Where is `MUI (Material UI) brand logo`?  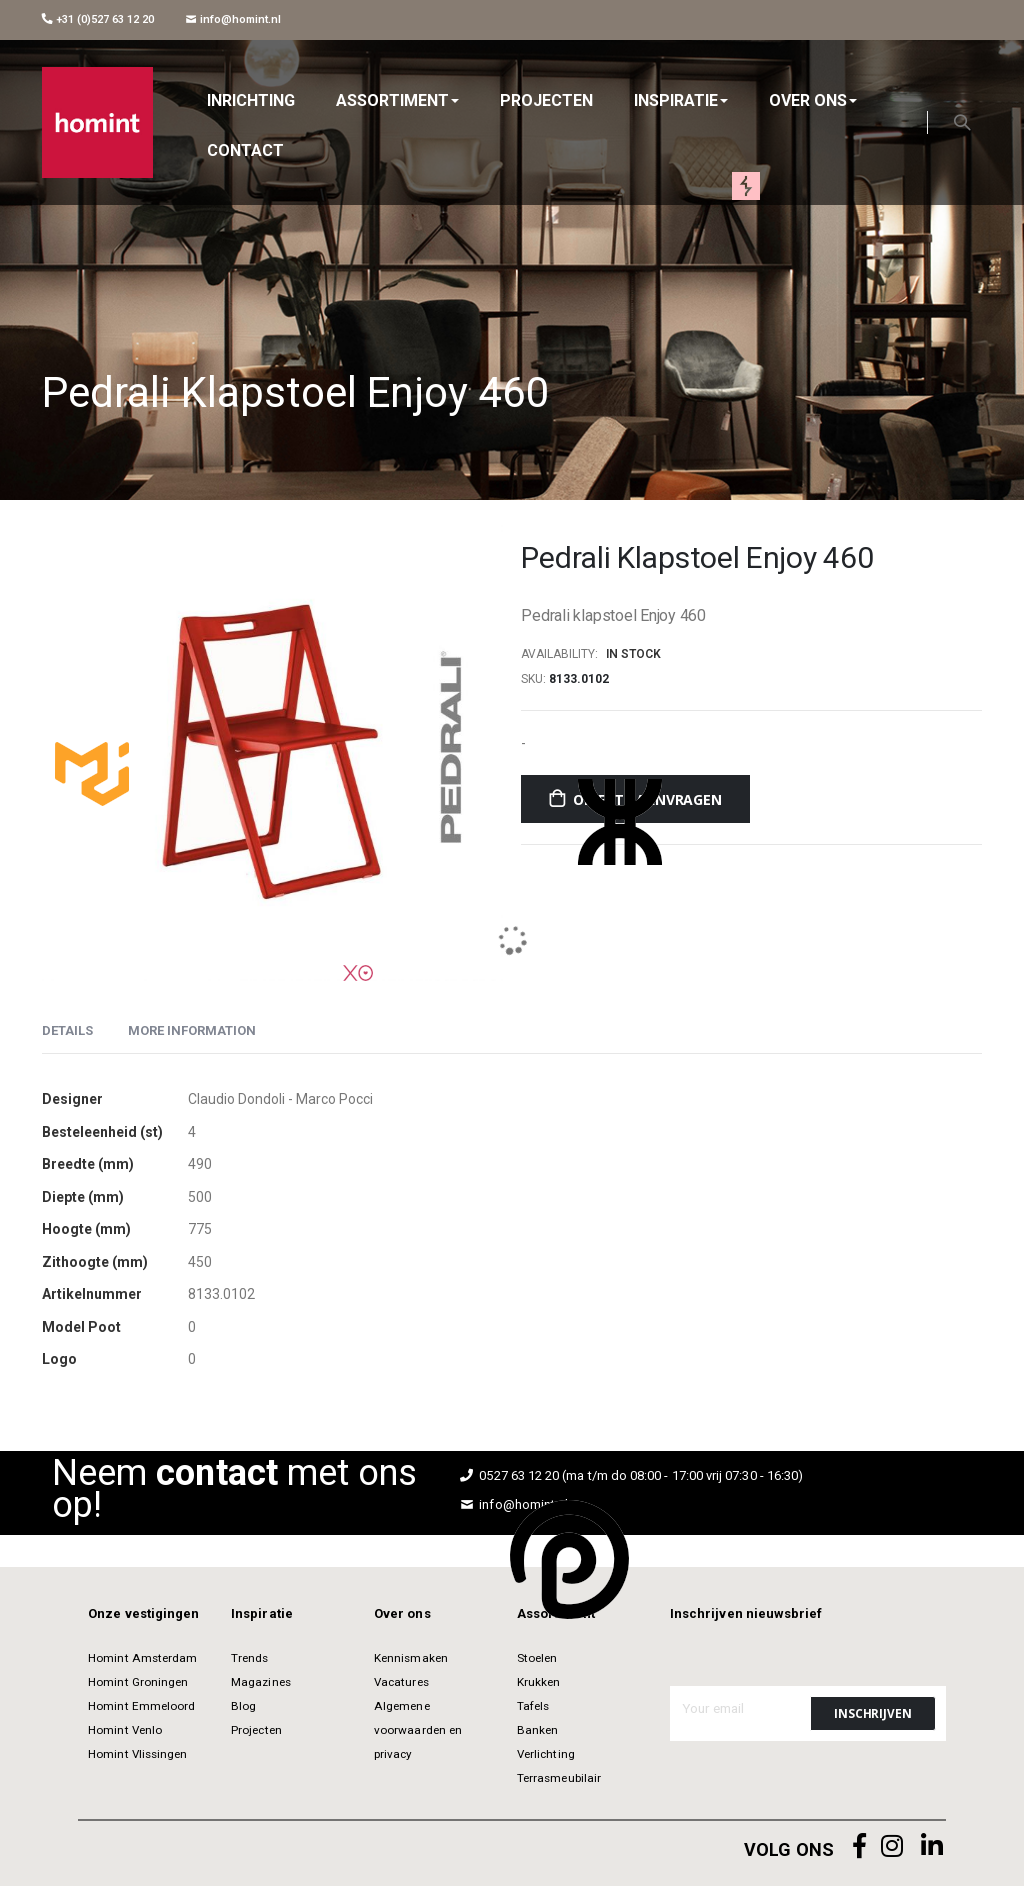 MUI (Material UI) brand logo is located at coordinates (92, 774).